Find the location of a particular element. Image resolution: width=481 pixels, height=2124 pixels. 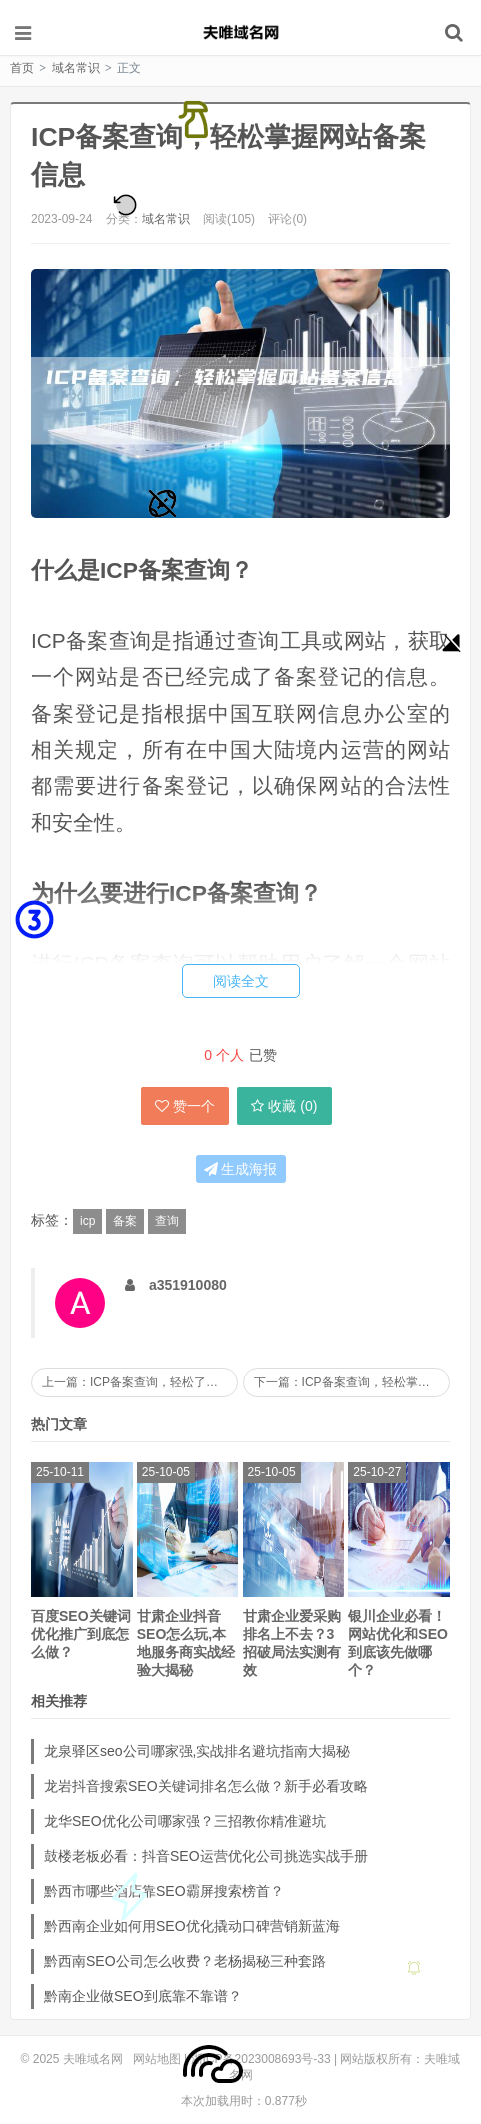

active notifications or alerts is located at coordinates (414, 1968).